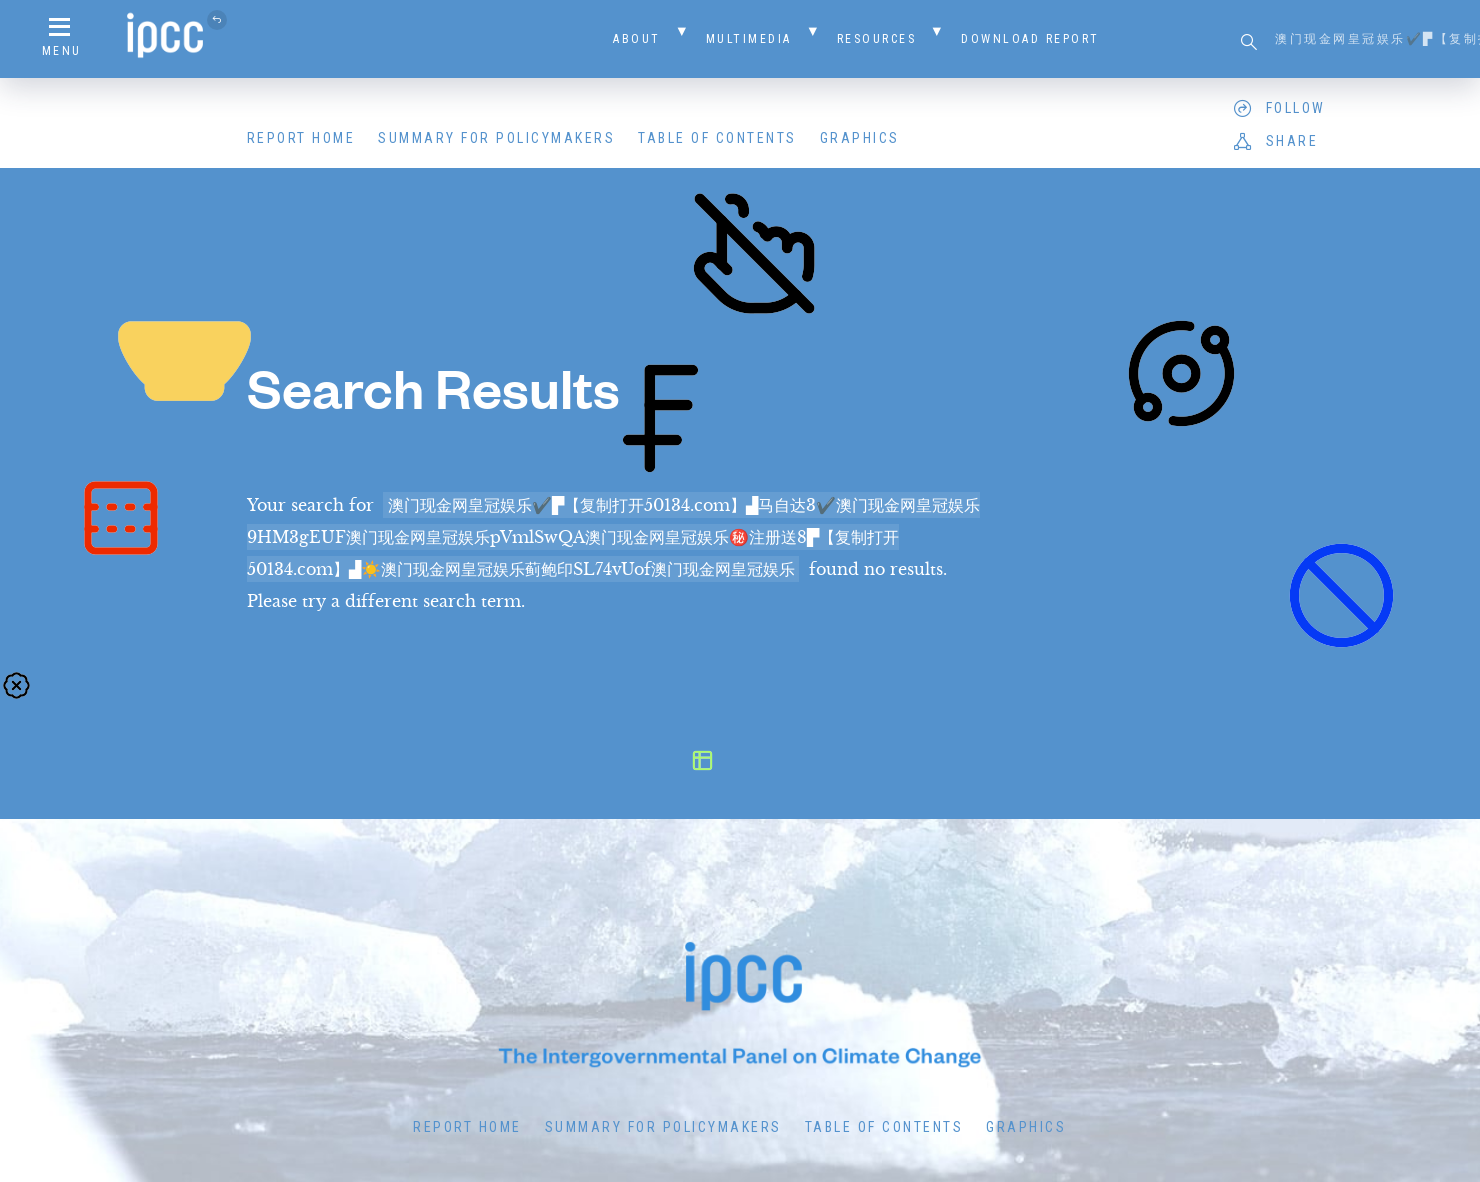  Describe the element at coordinates (1181, 373) in the screenshot. I see `view orbital or satellite tracking` at that location.